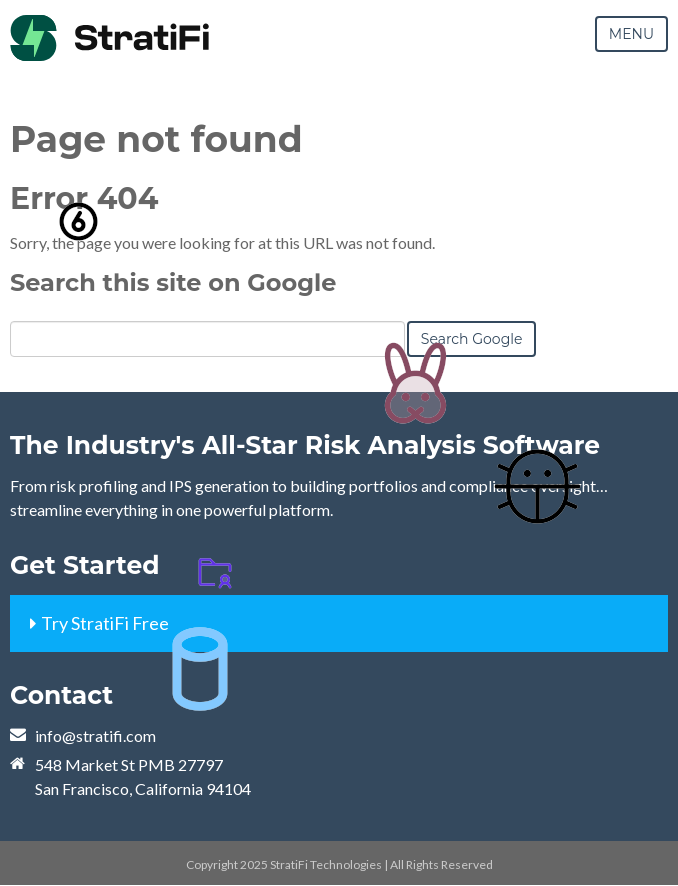 Image resolution: width=678 pixels, height=886 pixels. I want to click on indicates step six in a numbered sequence, so click(78, 221).